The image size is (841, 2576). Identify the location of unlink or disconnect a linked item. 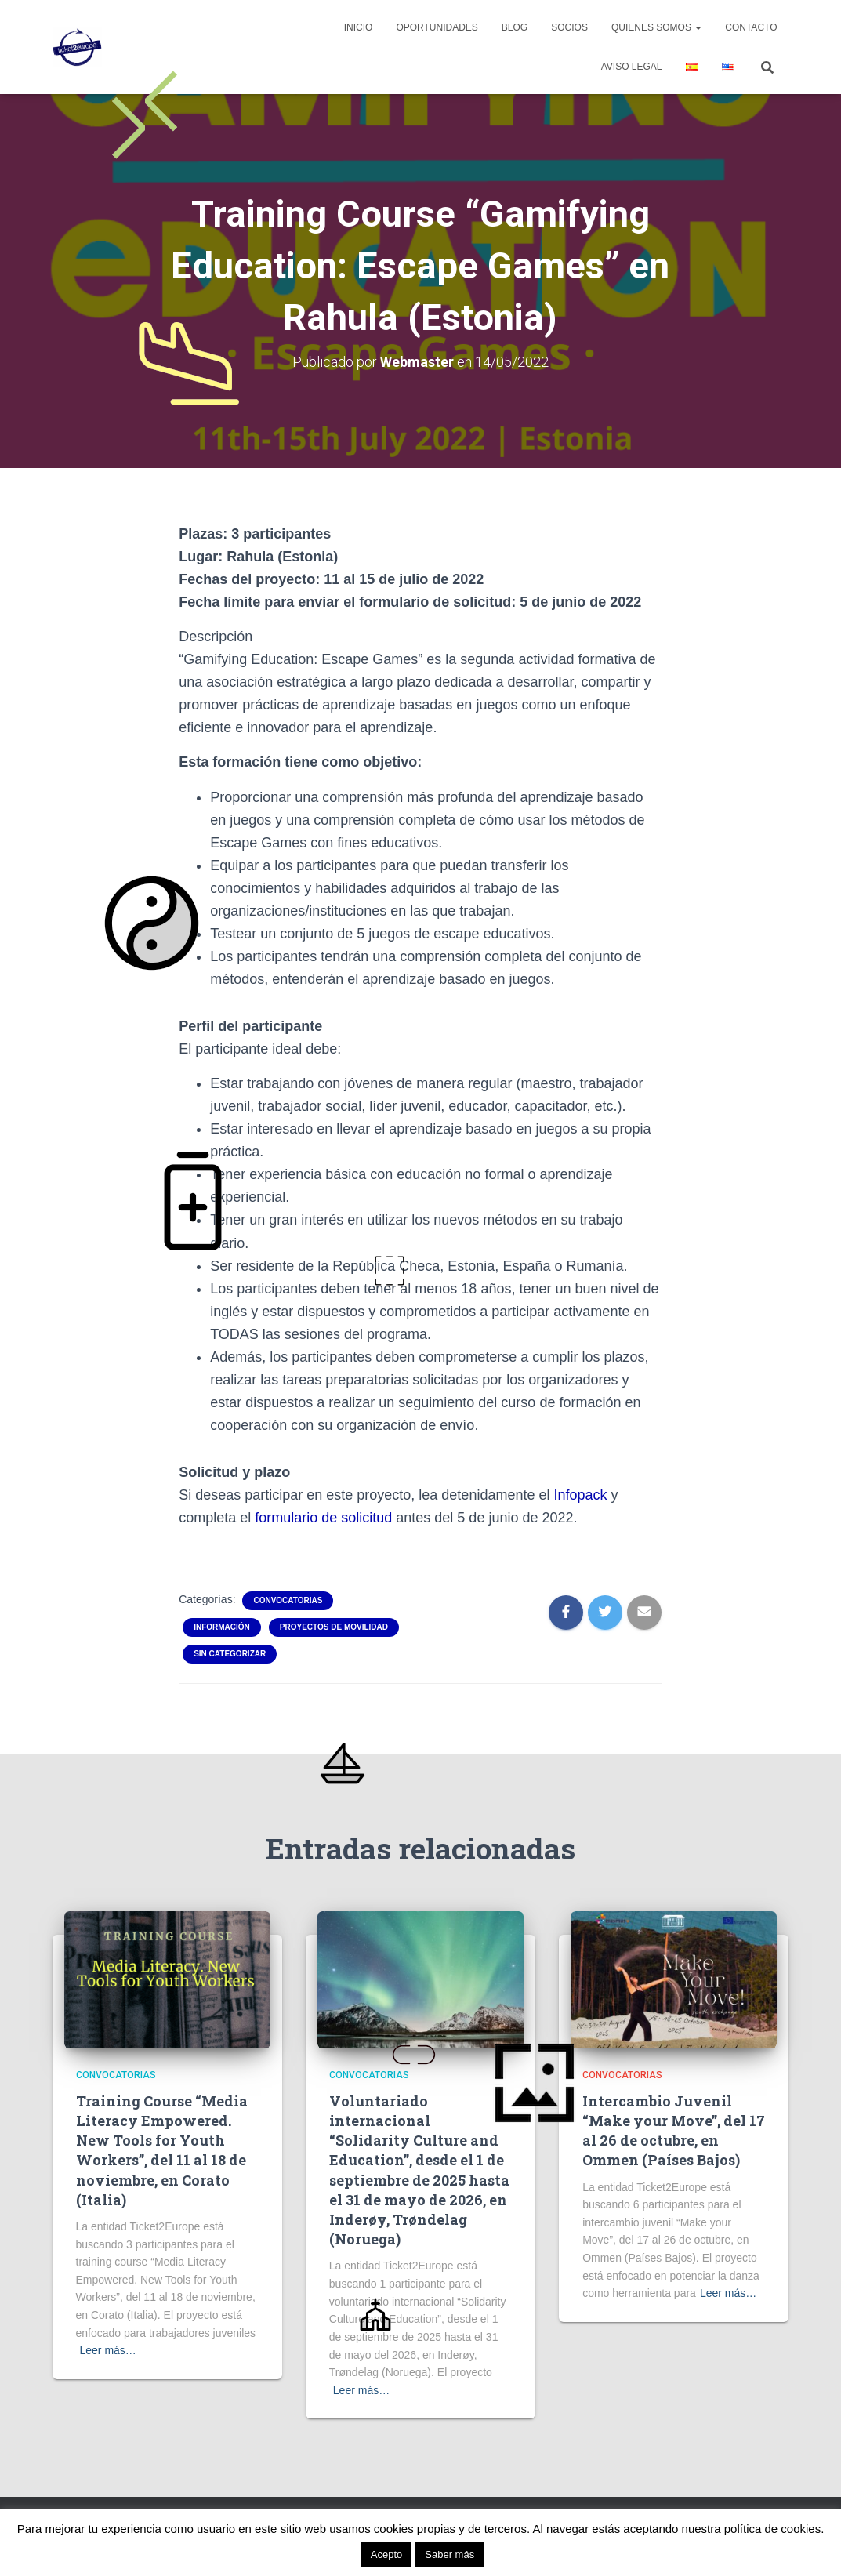
(414, 2055).